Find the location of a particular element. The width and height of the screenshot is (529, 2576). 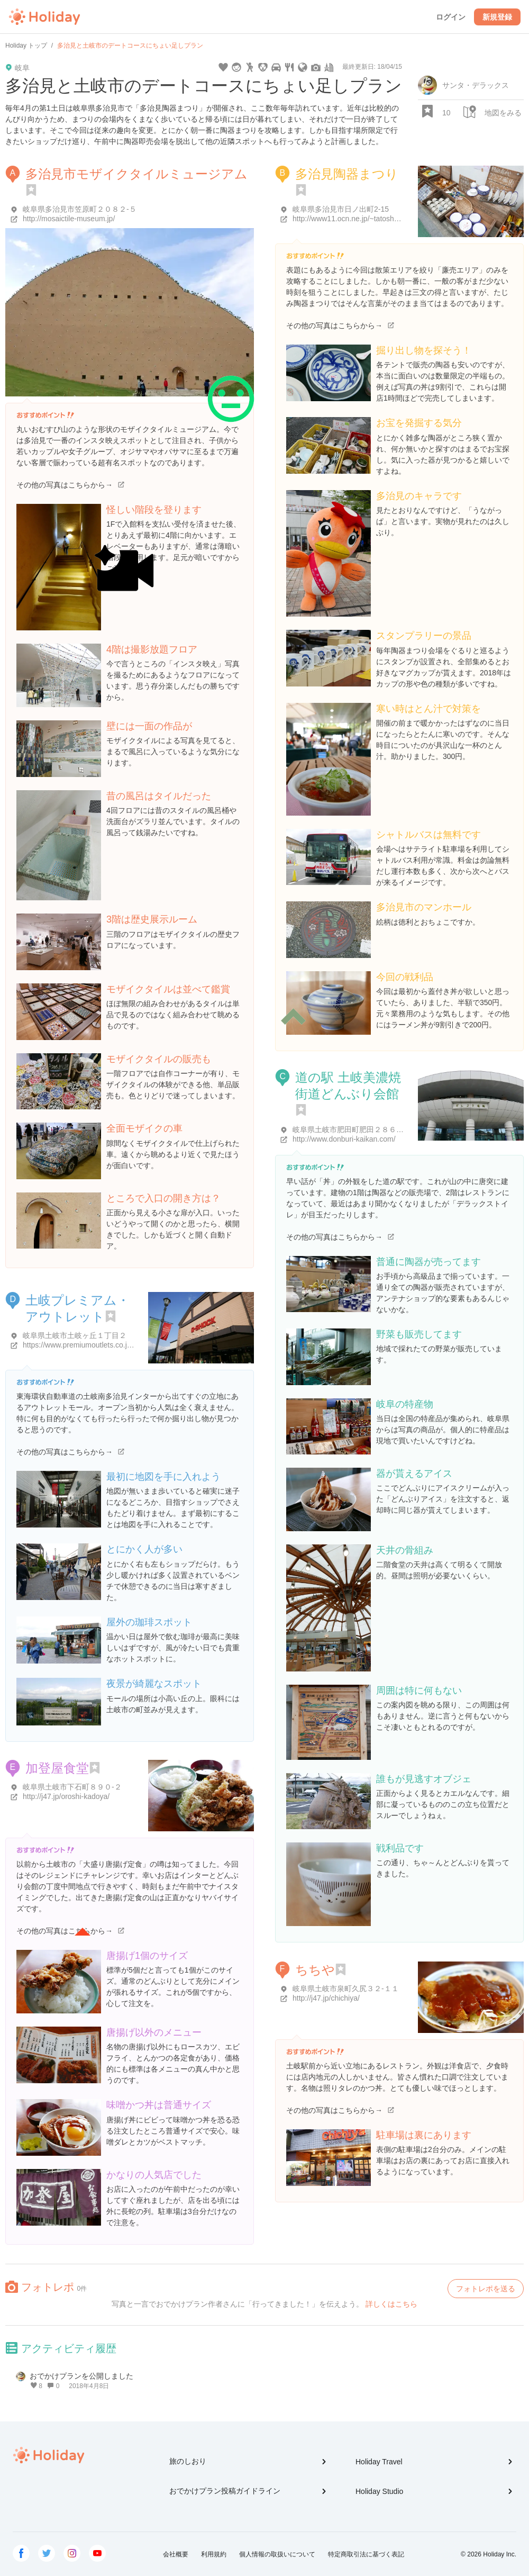

rate your experience as neutral is located at coordinates (231, 399).